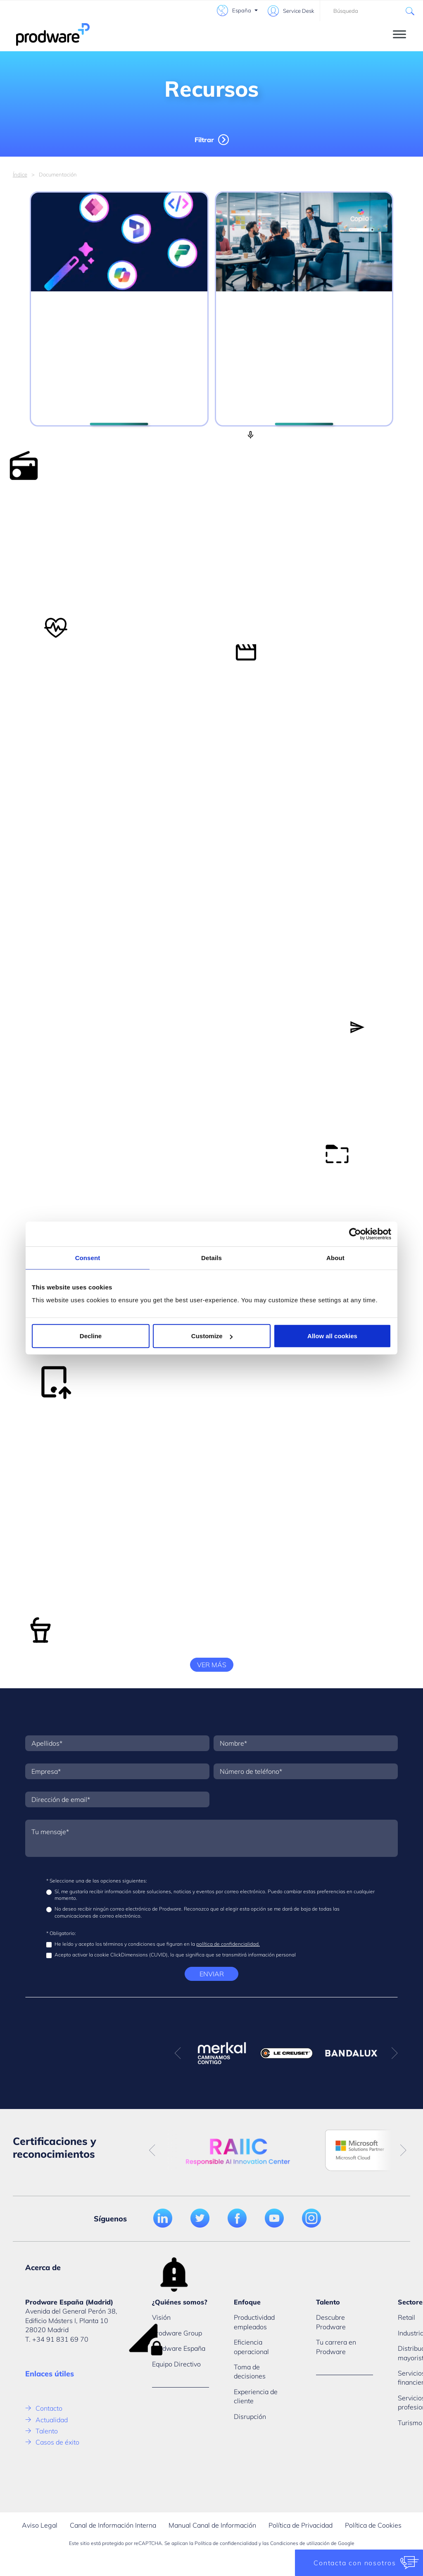  What do you see at coordinates (54, 1382) in the screenshot?
I see `upload content to tablet device` at bounding box center [54, 1382].